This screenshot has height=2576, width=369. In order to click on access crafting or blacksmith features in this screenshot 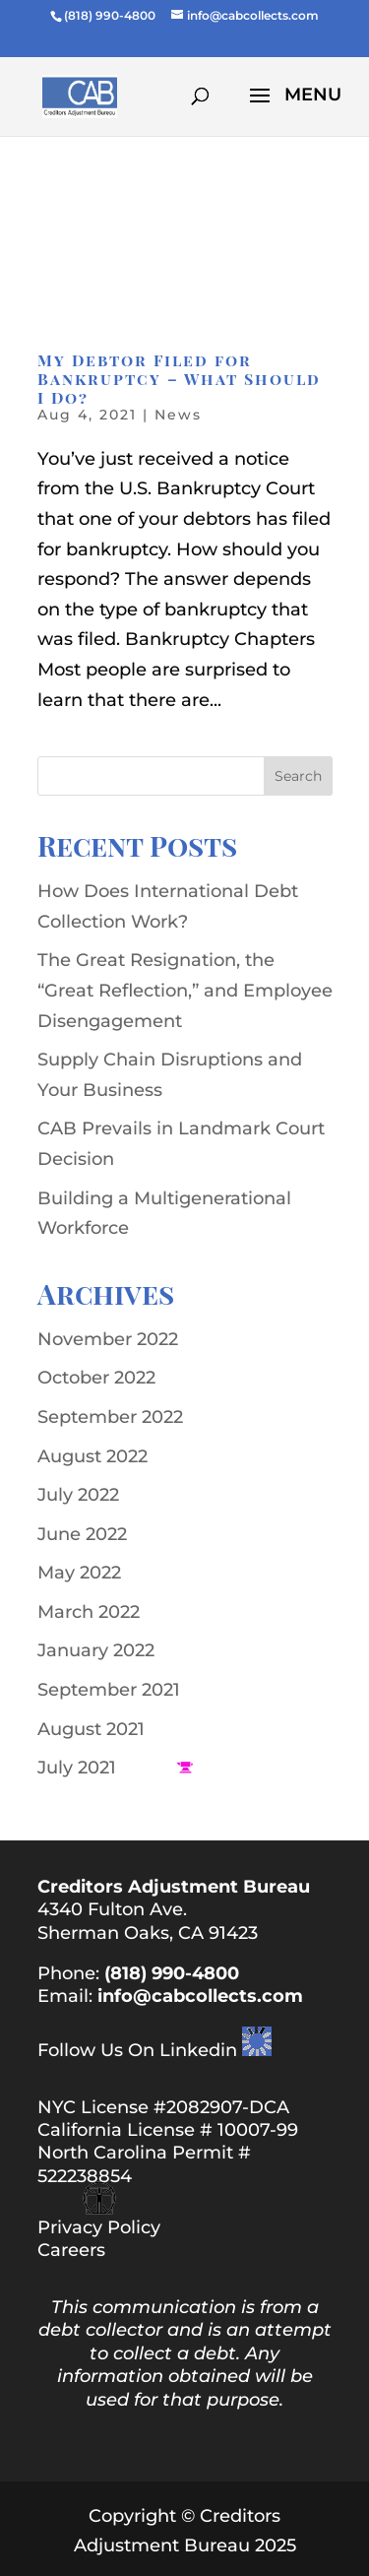, I will do `click(185, 1767)`.